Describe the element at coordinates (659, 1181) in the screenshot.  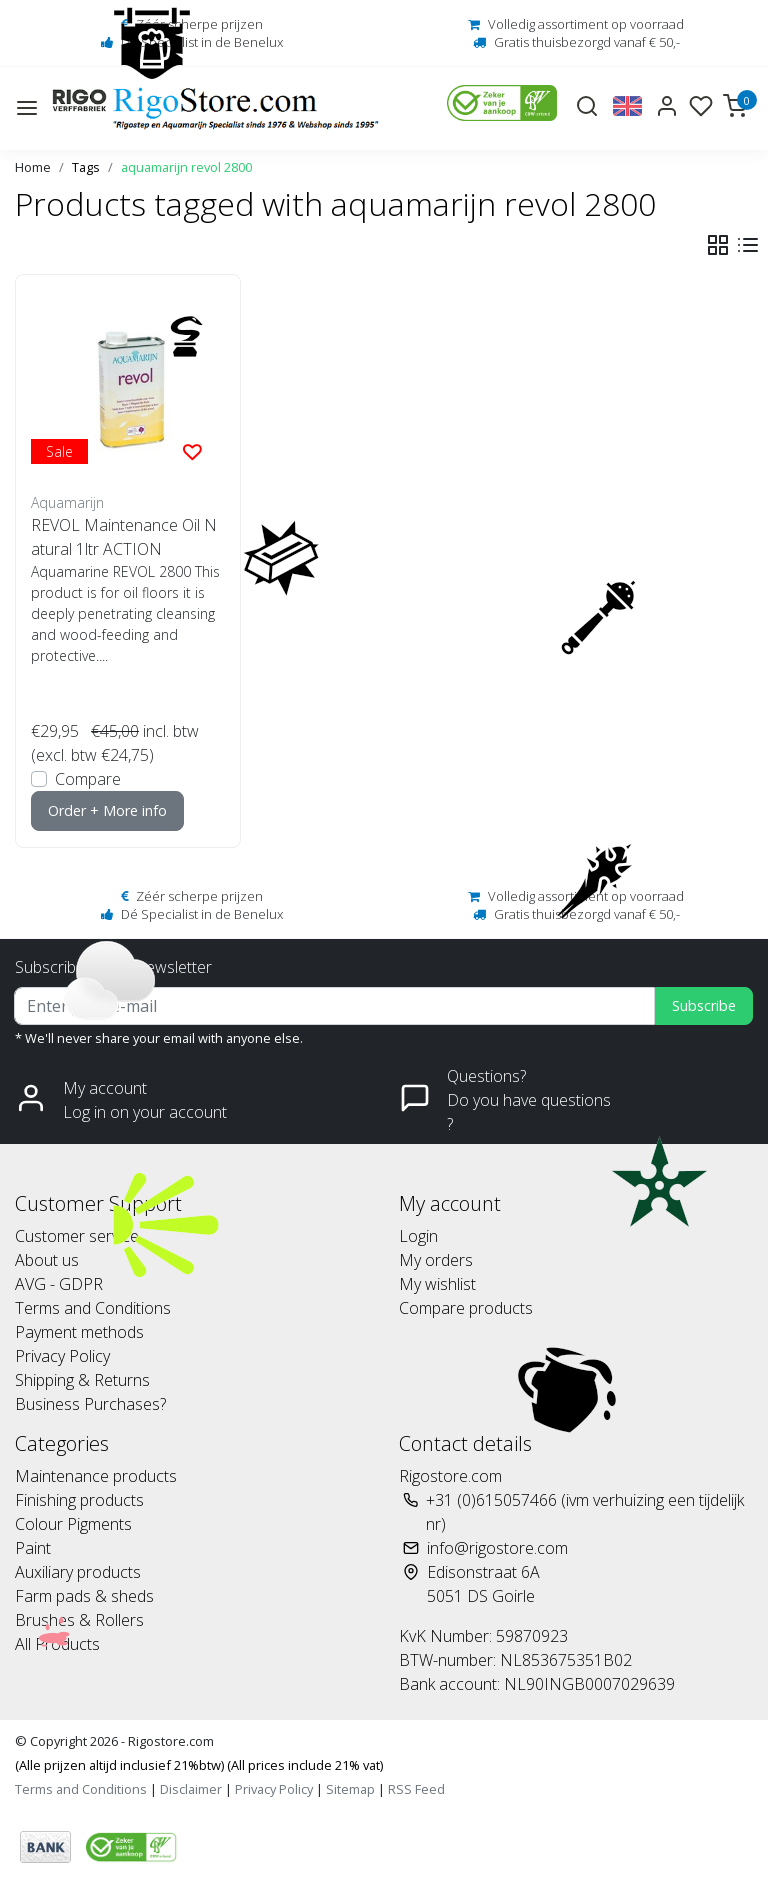
I see `ninja or stealth game mode` at that location.